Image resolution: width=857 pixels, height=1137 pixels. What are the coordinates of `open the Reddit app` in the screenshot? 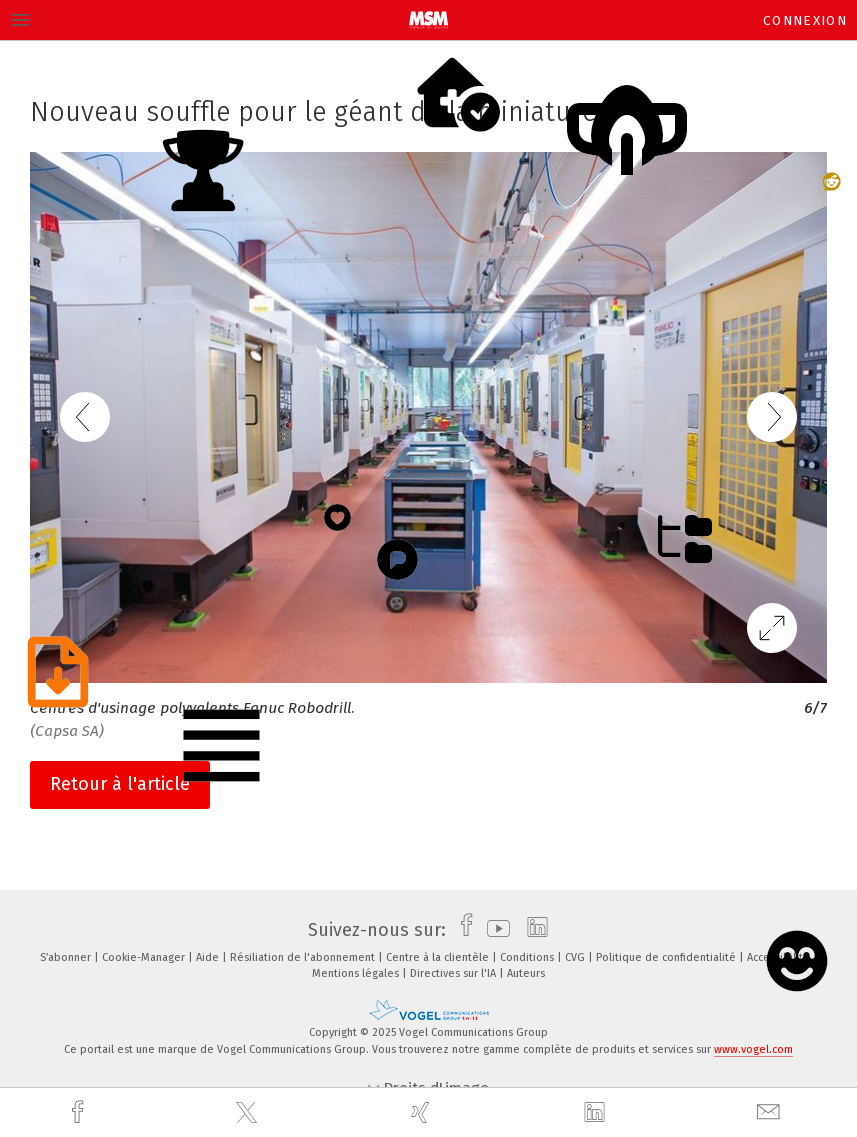 It's located at (831, 181).